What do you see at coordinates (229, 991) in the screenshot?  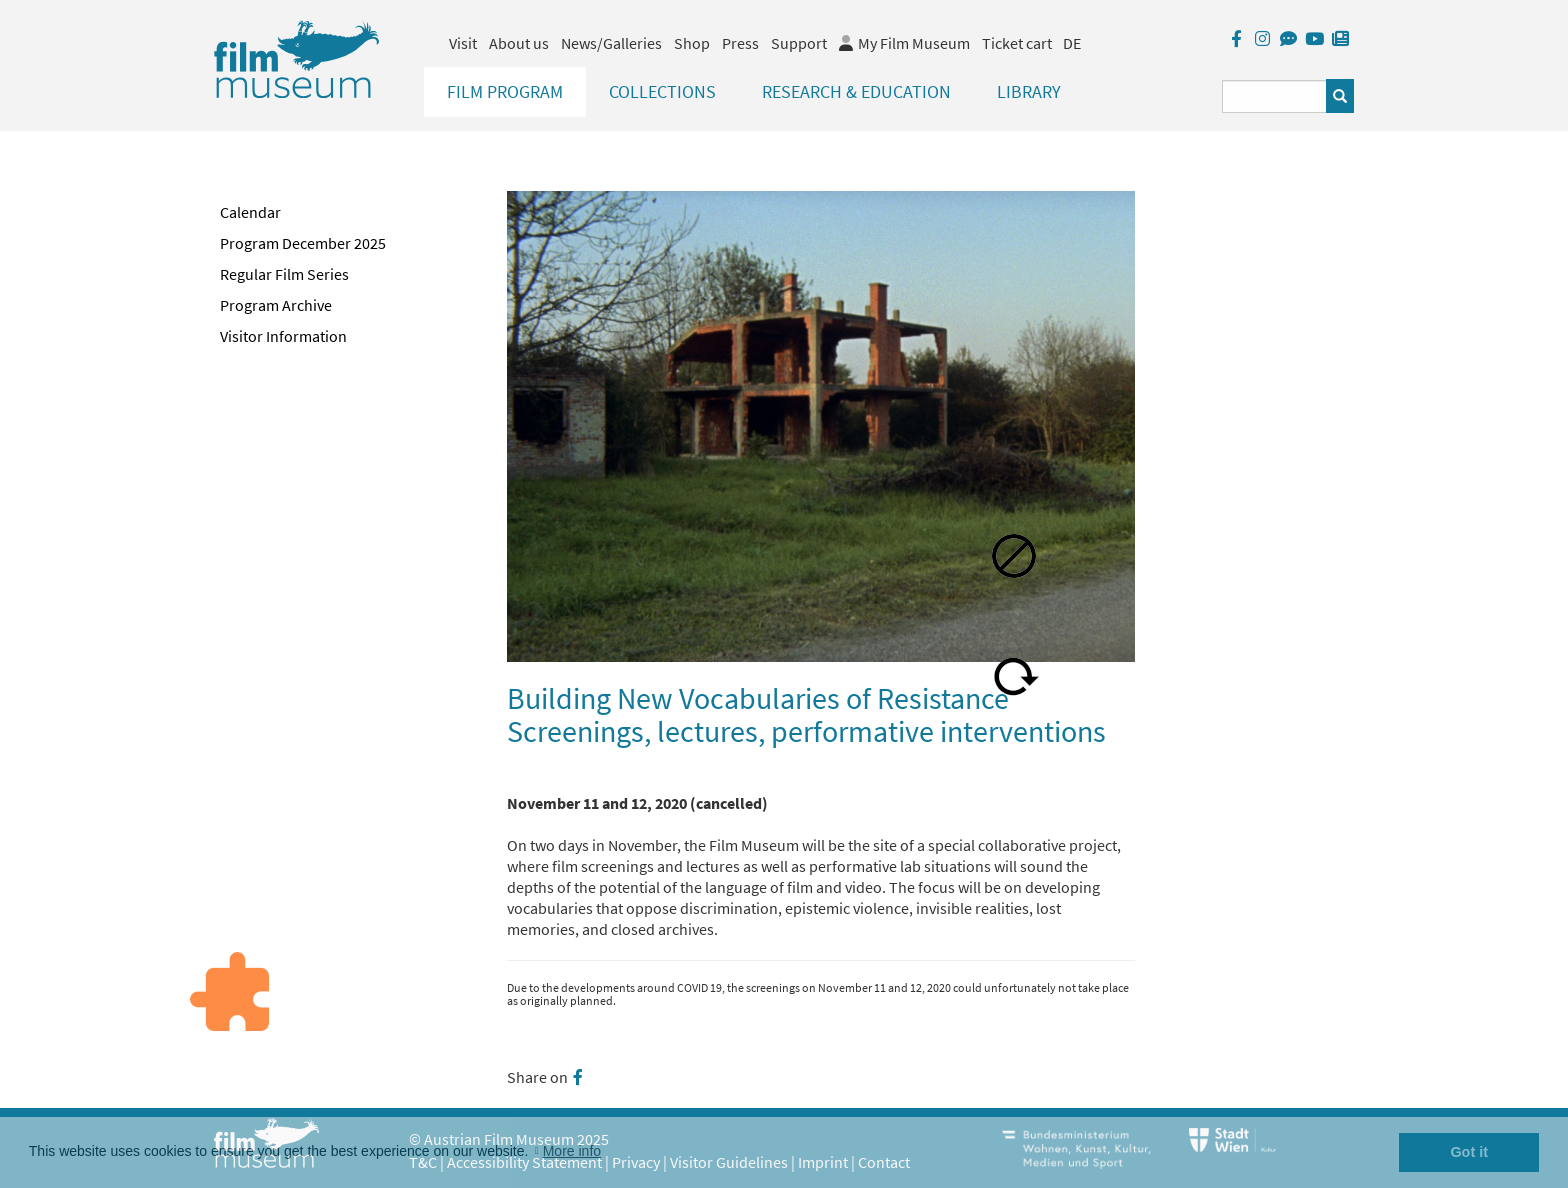 I see `manage plugins or extensions` at bounding box center [229, 991].